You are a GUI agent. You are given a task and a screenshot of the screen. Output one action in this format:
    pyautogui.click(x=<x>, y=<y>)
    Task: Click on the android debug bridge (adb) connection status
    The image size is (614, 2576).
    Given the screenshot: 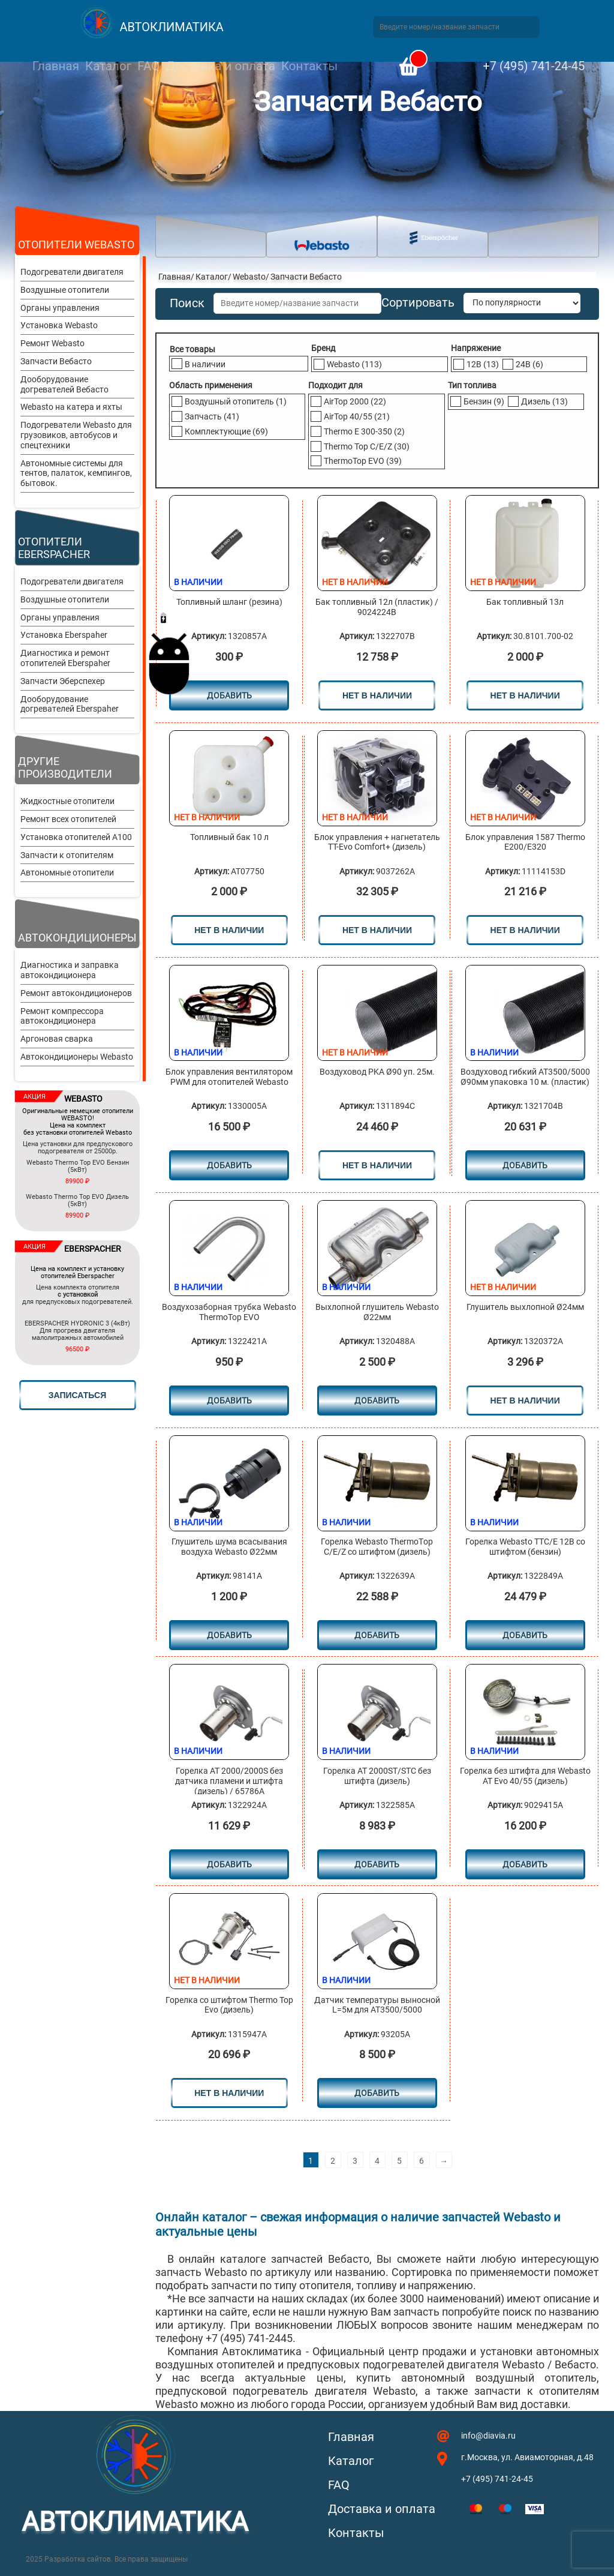 What is the action you would take?
    pyautogui.click(x=169, y=663)
    